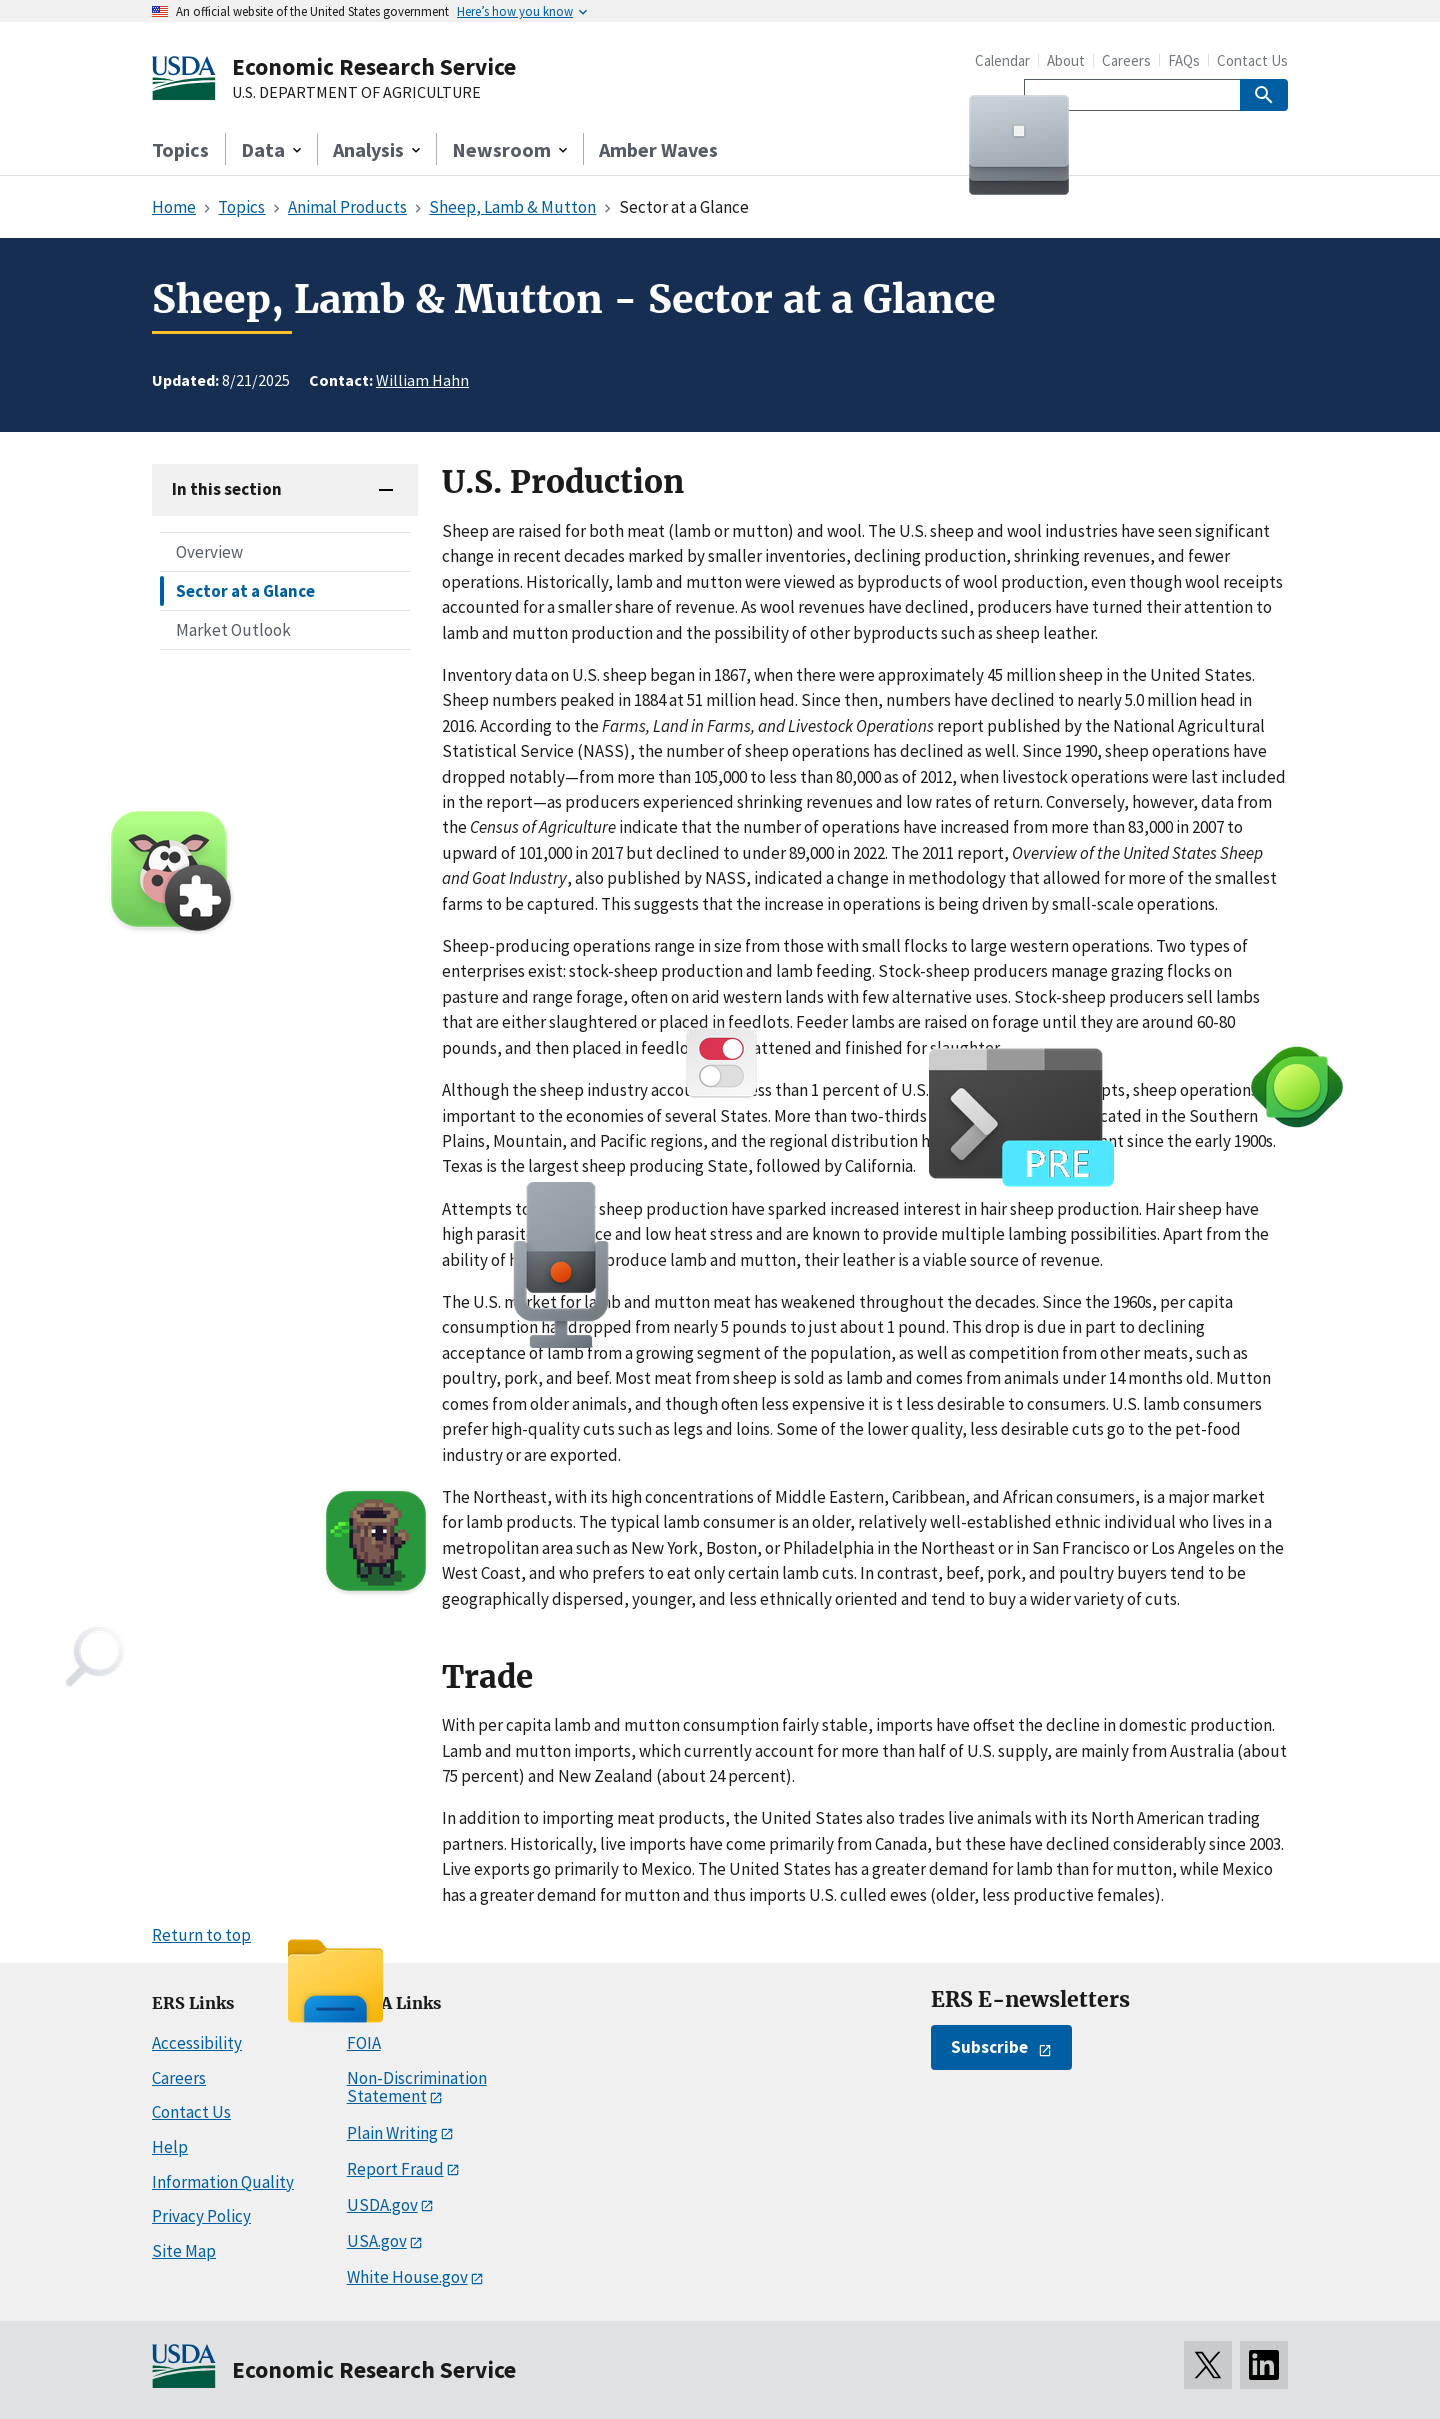 This screenshot has height=2419, width=1440. What do you see at coordinates (721, 1062) in the screenshot?
I see `open gnome tweaks to customize desktop settings` at bounding box center [721, 1062].